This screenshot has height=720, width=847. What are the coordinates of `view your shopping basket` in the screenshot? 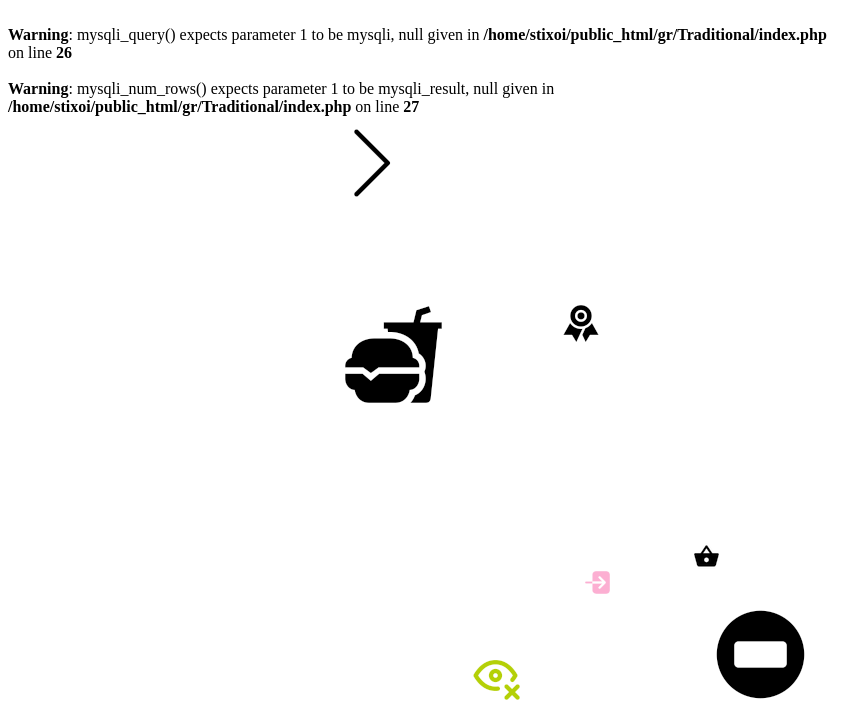 It's located at (706, 556).